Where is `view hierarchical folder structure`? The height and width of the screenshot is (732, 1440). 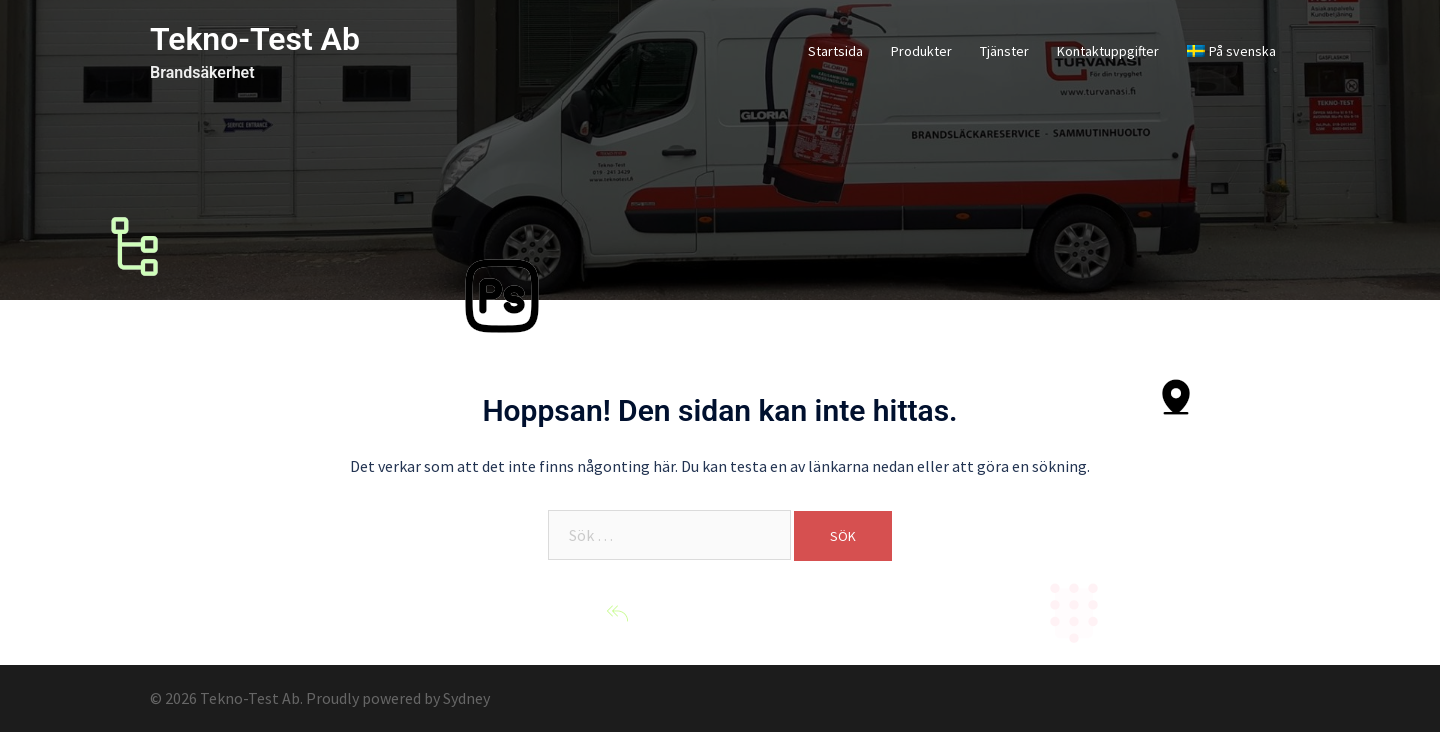
view hierarchical folder structure is located at coordinates (132, 246).